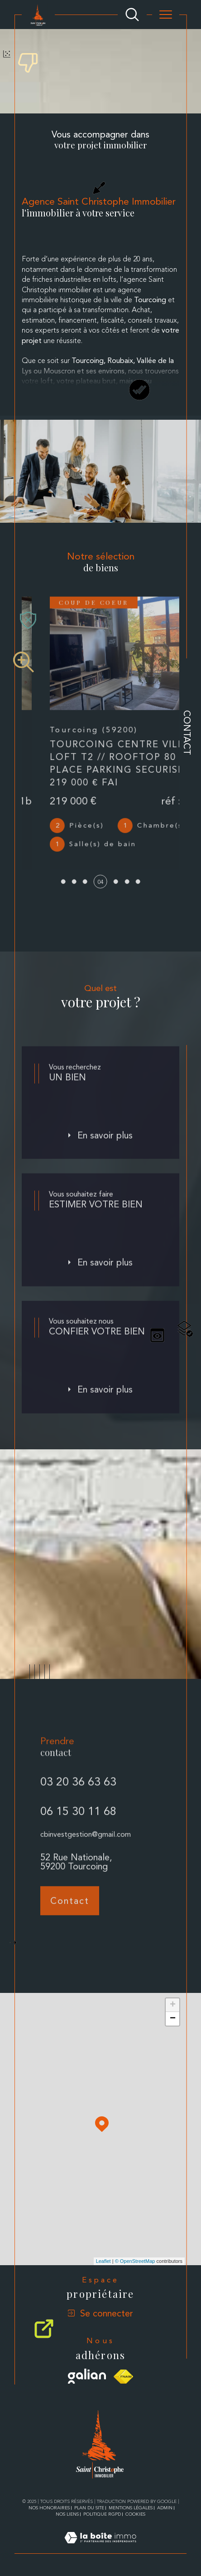 This screenshot has width=201, height=2576. What do you see at coordinates (139, 390) in the screenshot?
I see `all tasks completed successfully` at bounding box center [139, 390].